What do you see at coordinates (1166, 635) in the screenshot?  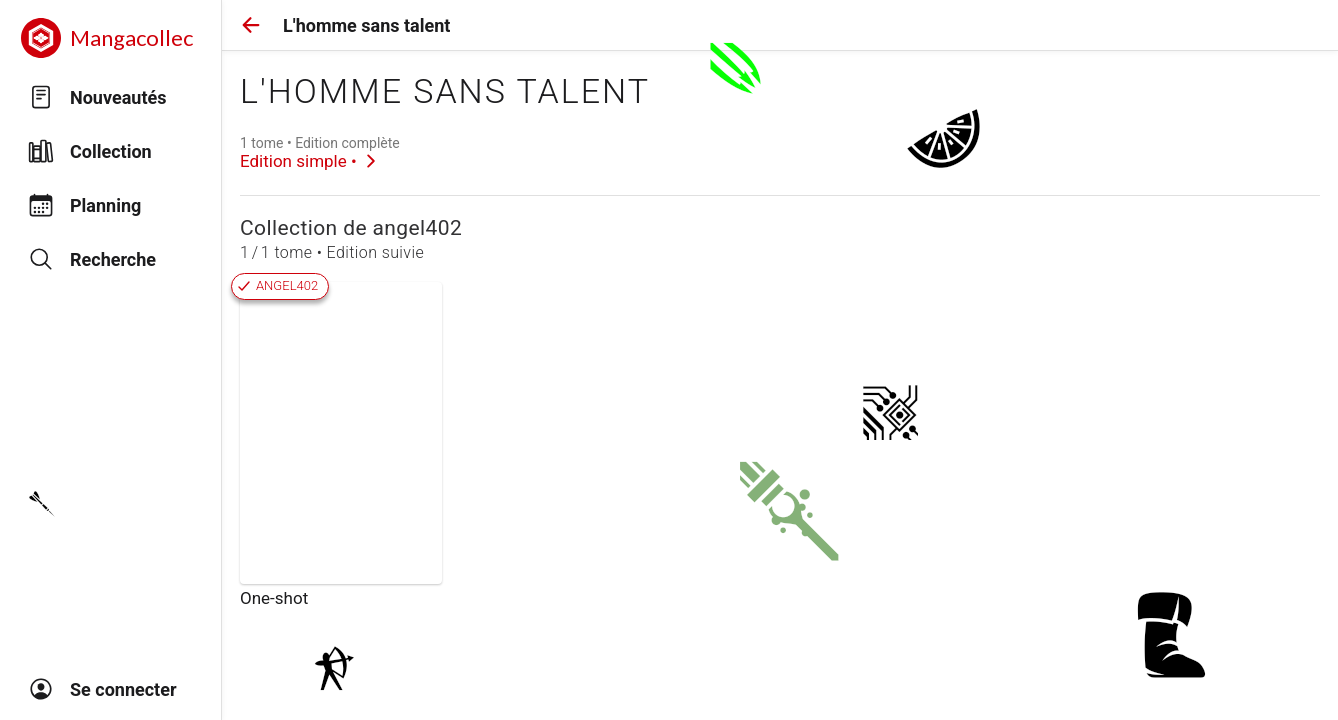 I see `equip footwear to your character` at bounding box center [1166, 635].